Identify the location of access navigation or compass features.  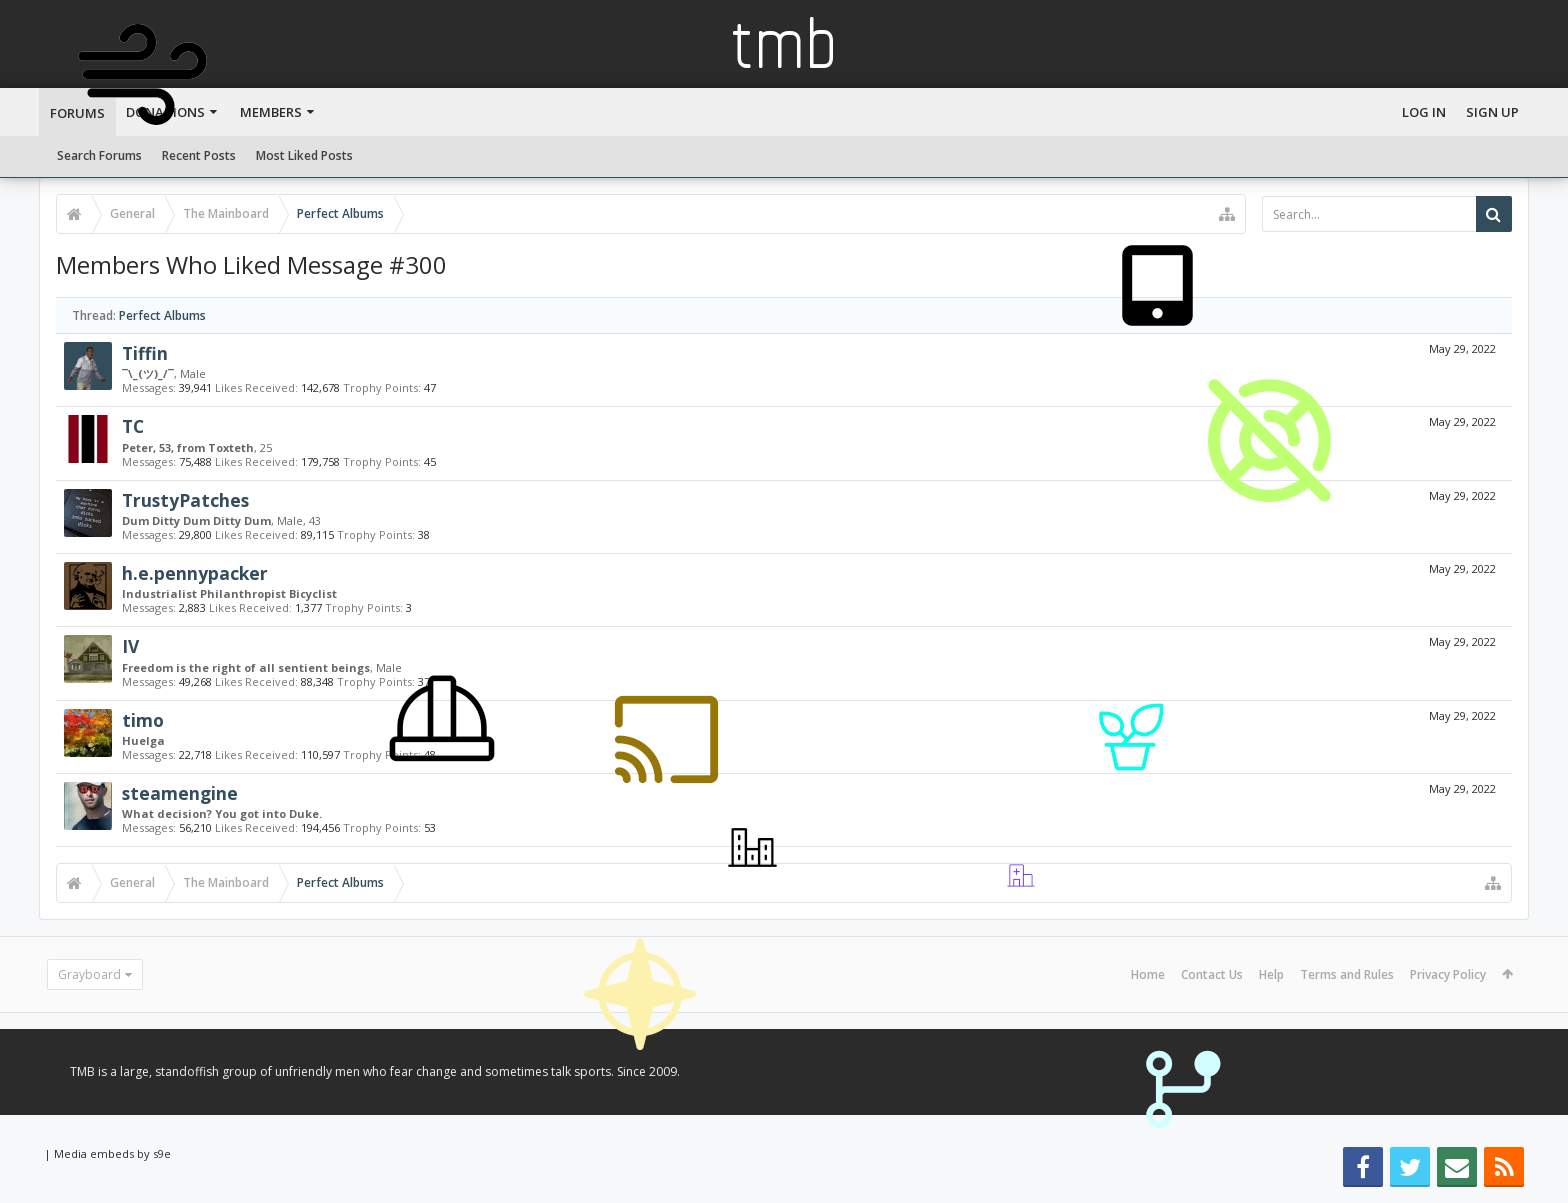
(640, 994).